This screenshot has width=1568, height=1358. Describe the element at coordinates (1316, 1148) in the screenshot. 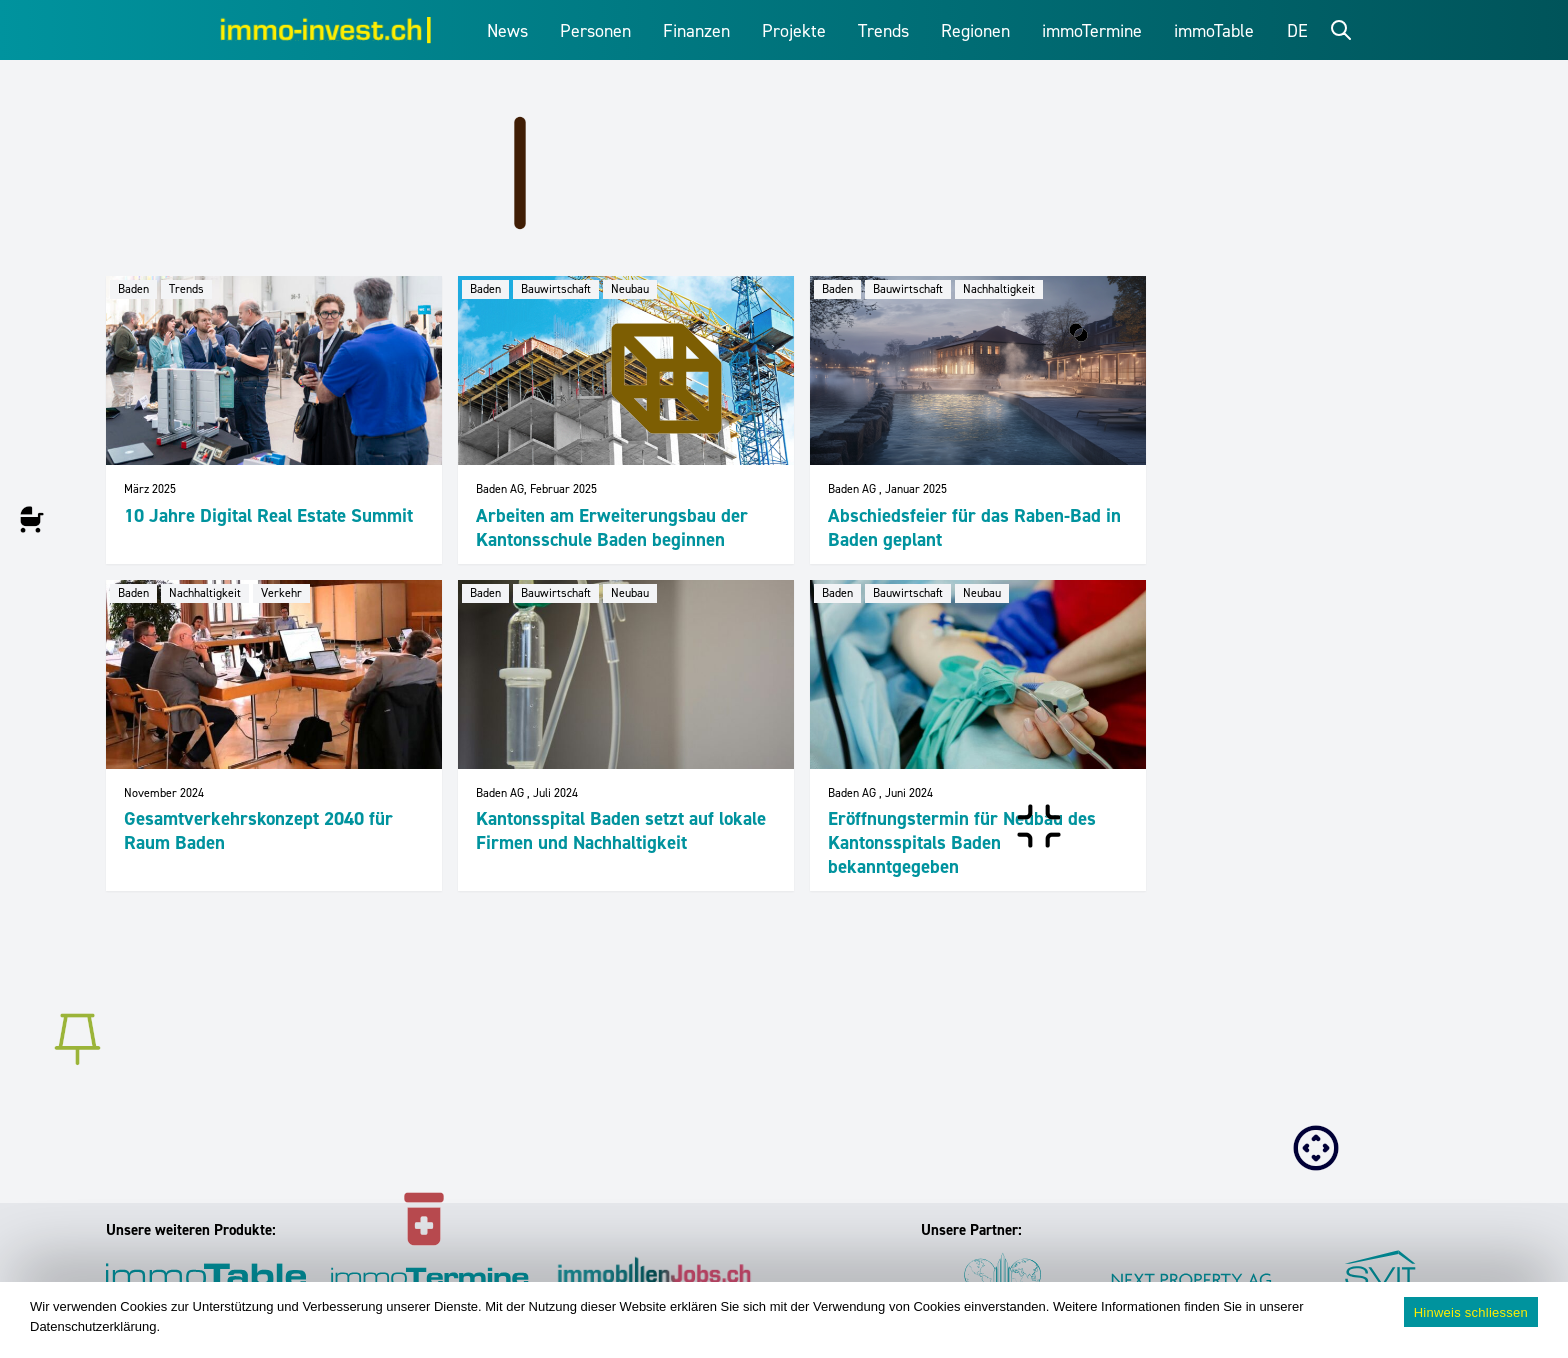

I see `navigate or pan in multiple directions` at that location.